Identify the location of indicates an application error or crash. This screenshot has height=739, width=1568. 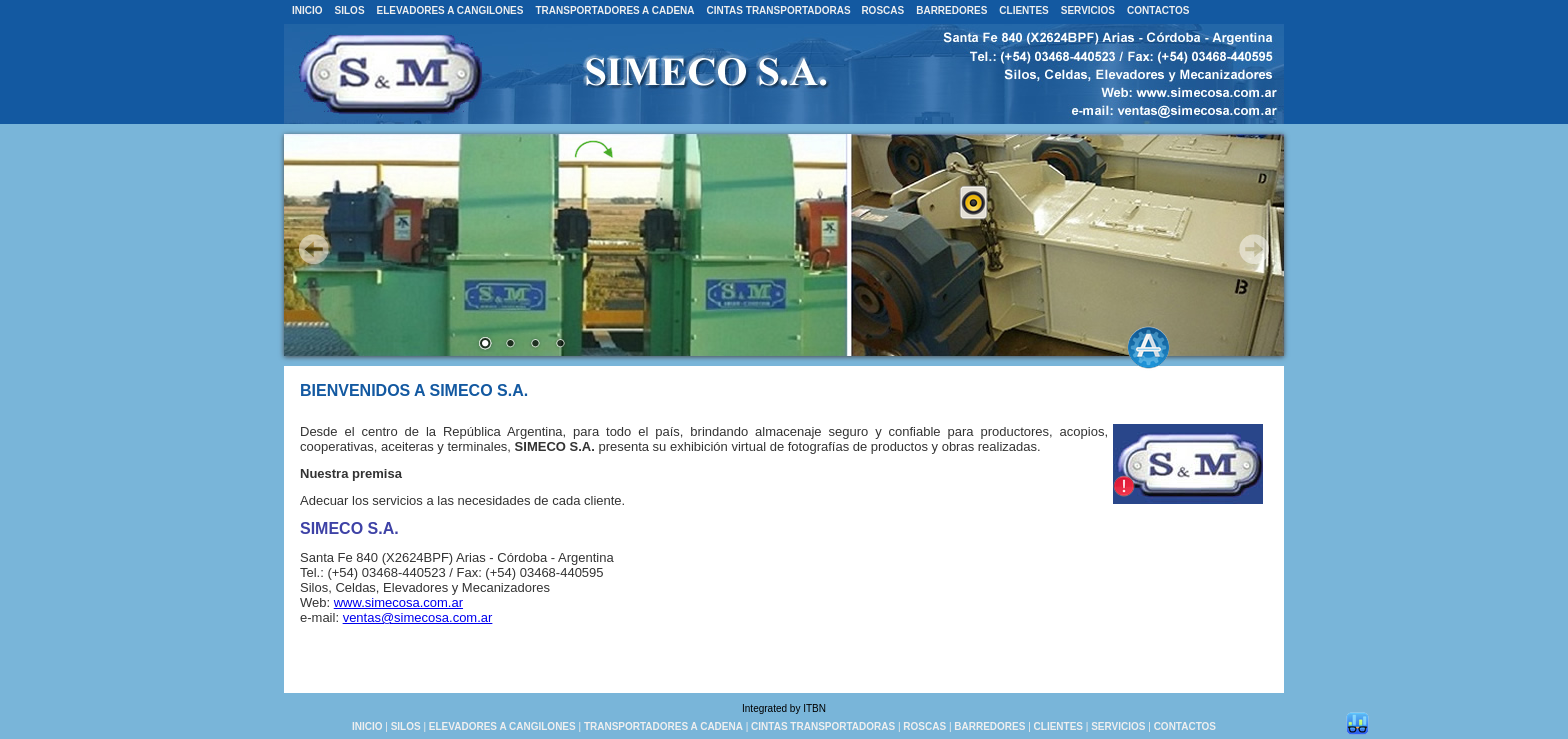
(1124, 486).